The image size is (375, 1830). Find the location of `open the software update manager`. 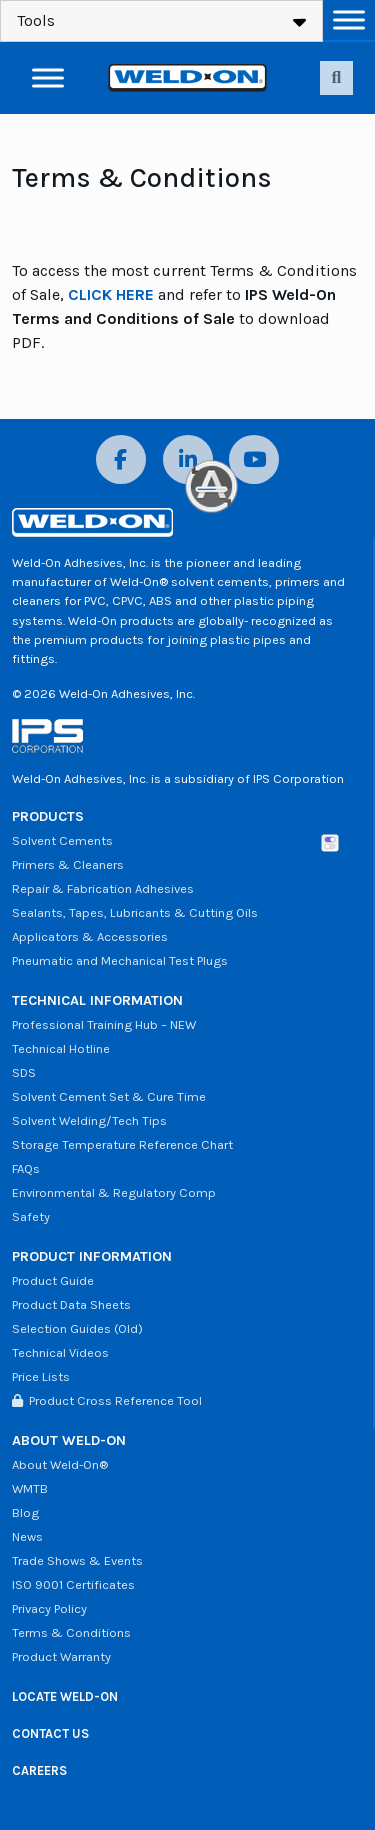

open the software update manager is located at coordinates (211, 486).